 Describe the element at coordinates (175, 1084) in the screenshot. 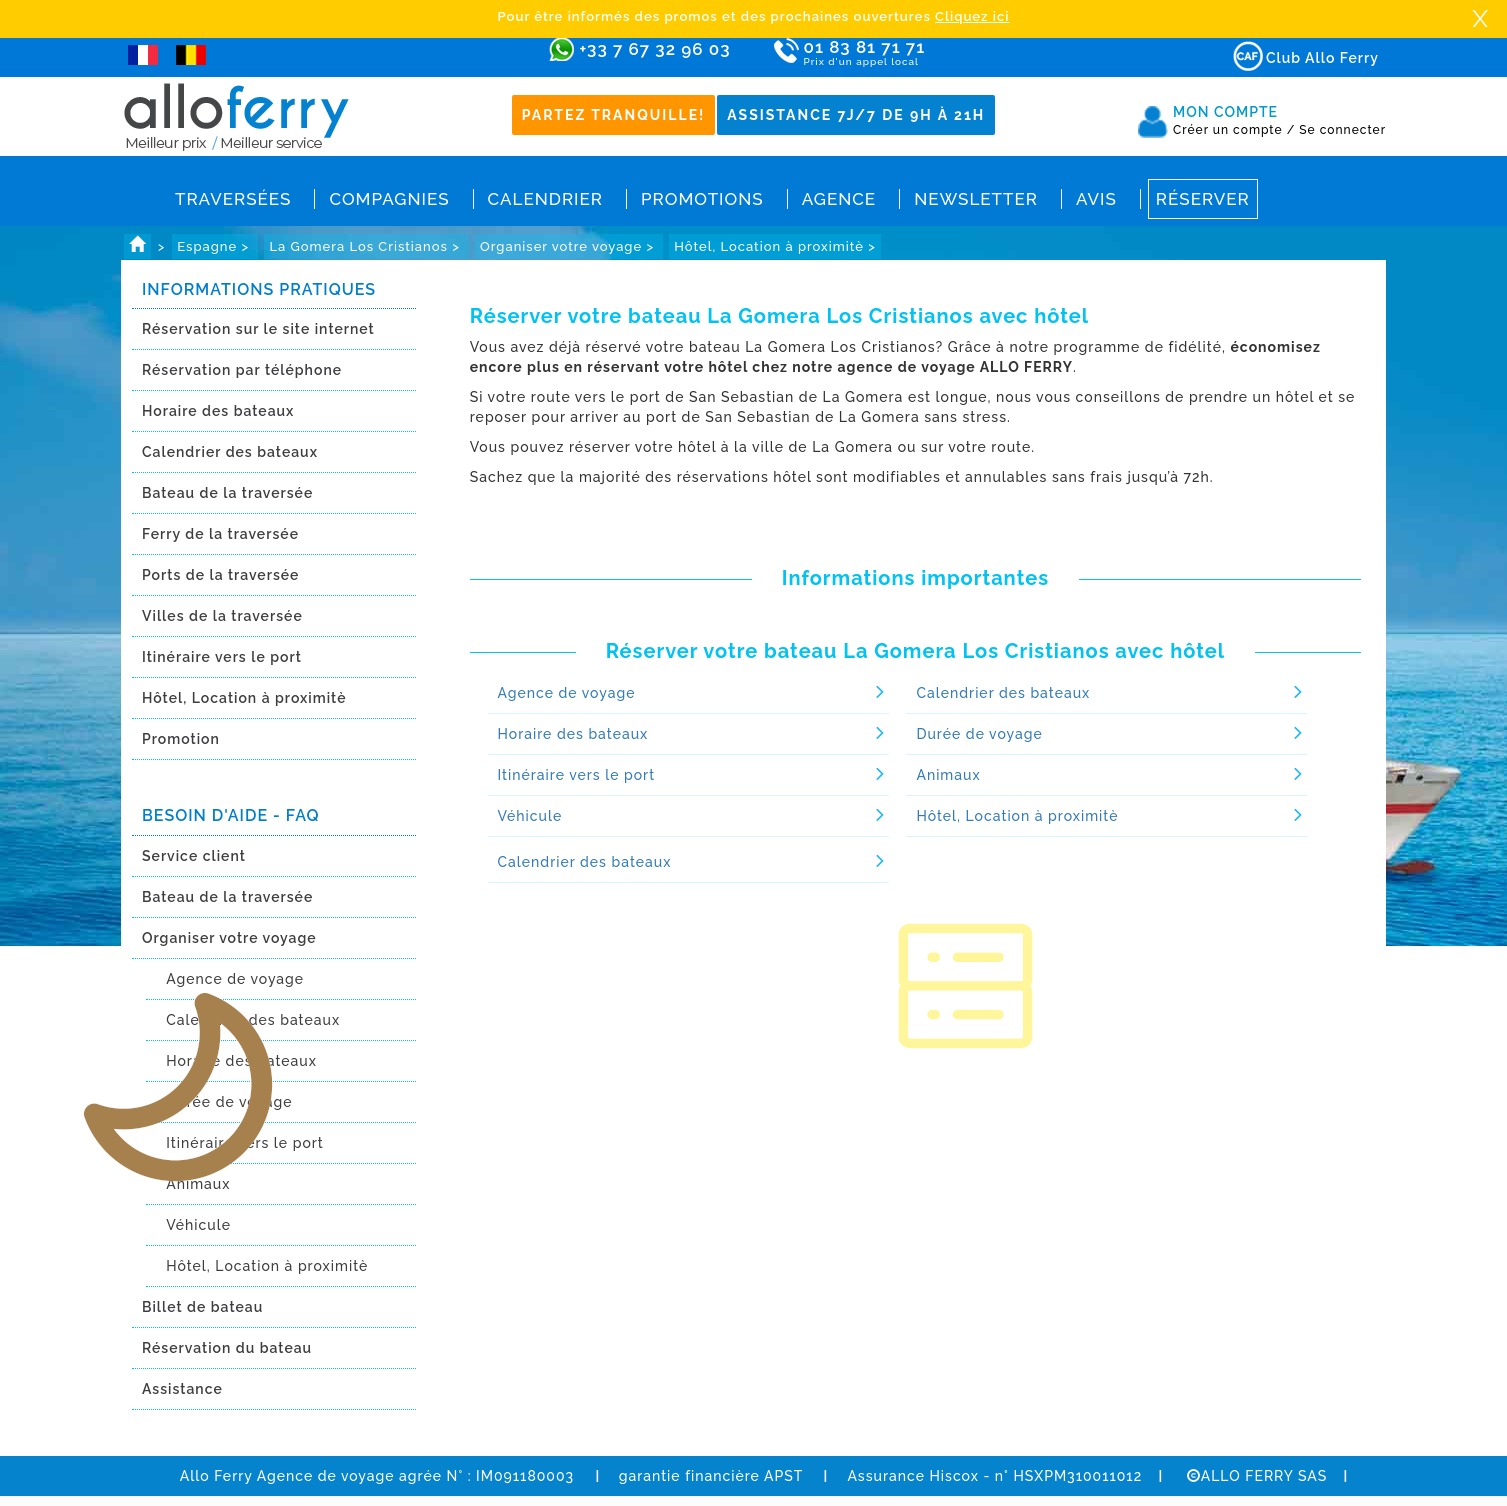

I see `switch to dark mode` at that location.